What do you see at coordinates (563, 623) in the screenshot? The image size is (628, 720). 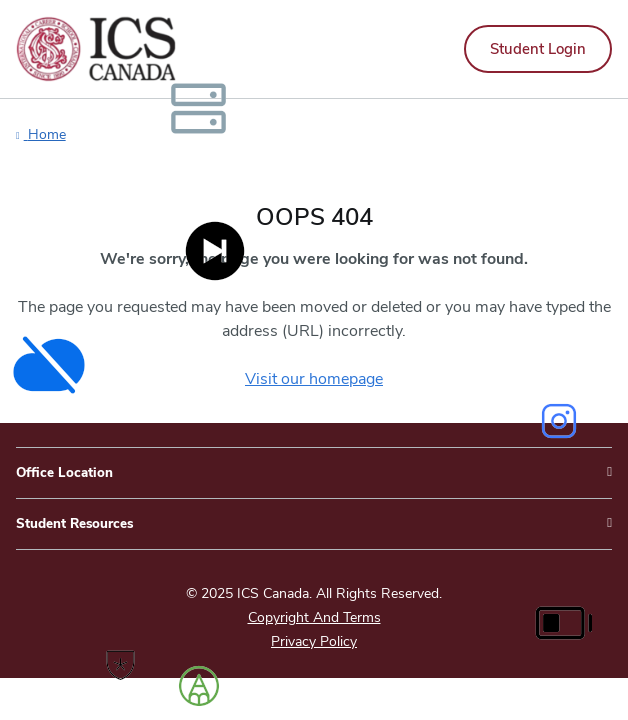 I see `indicates battery at medium charge level` at bounding box center [563, 623].